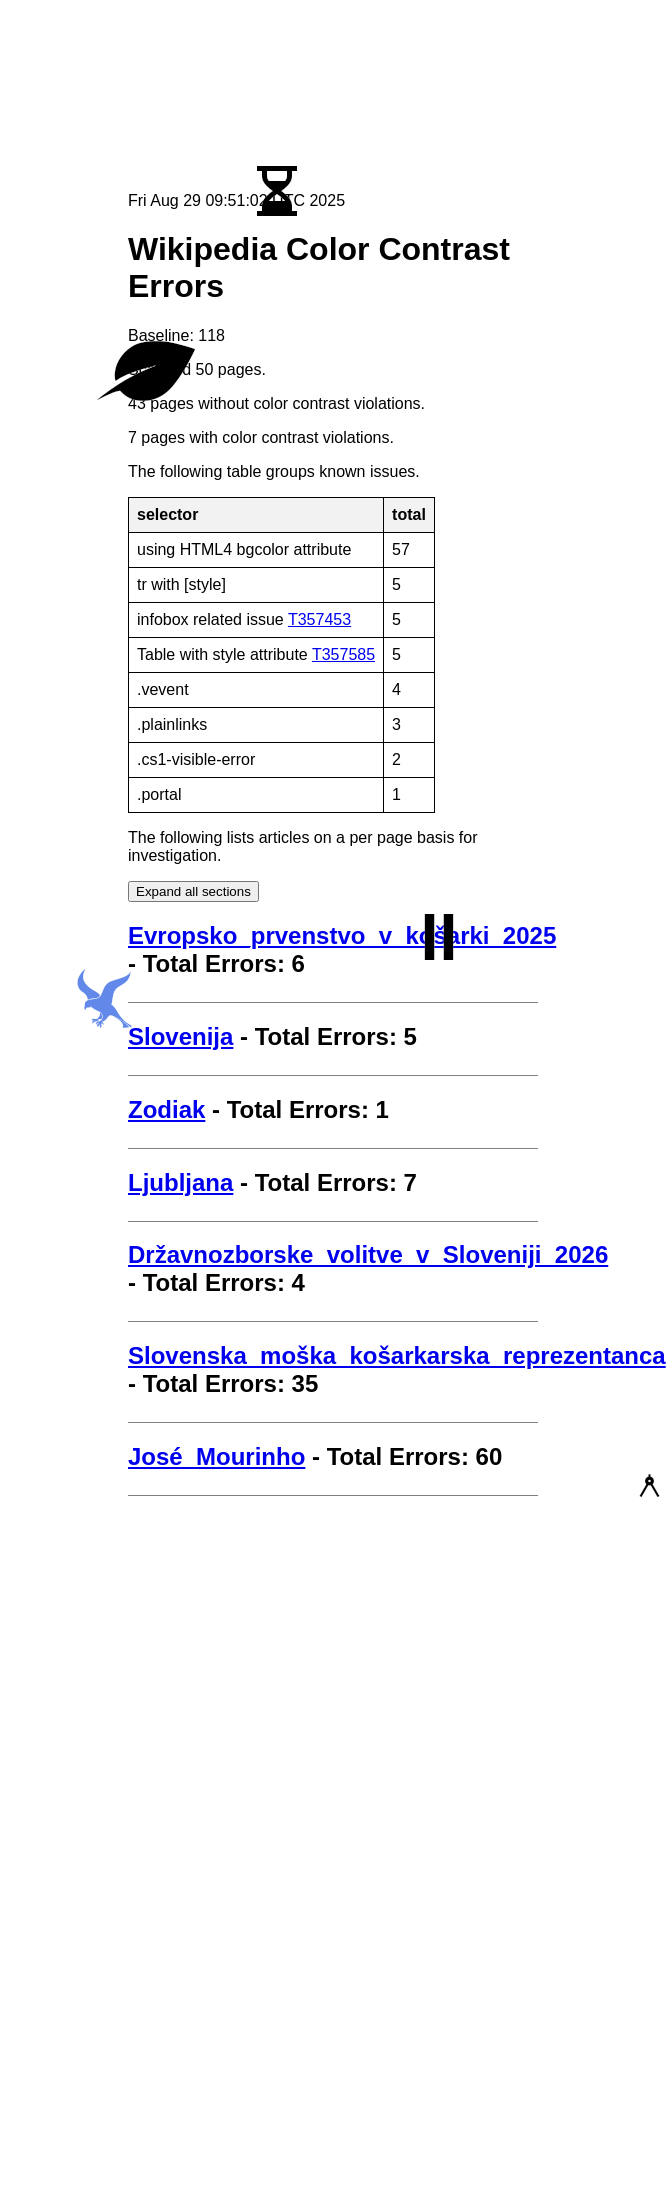 This screenshot has height=2208, width=666. What do you see at coordinates (649, 1485) in the screenshot?
I see `access drawing or design tools` at bounding box center [649, 1485].